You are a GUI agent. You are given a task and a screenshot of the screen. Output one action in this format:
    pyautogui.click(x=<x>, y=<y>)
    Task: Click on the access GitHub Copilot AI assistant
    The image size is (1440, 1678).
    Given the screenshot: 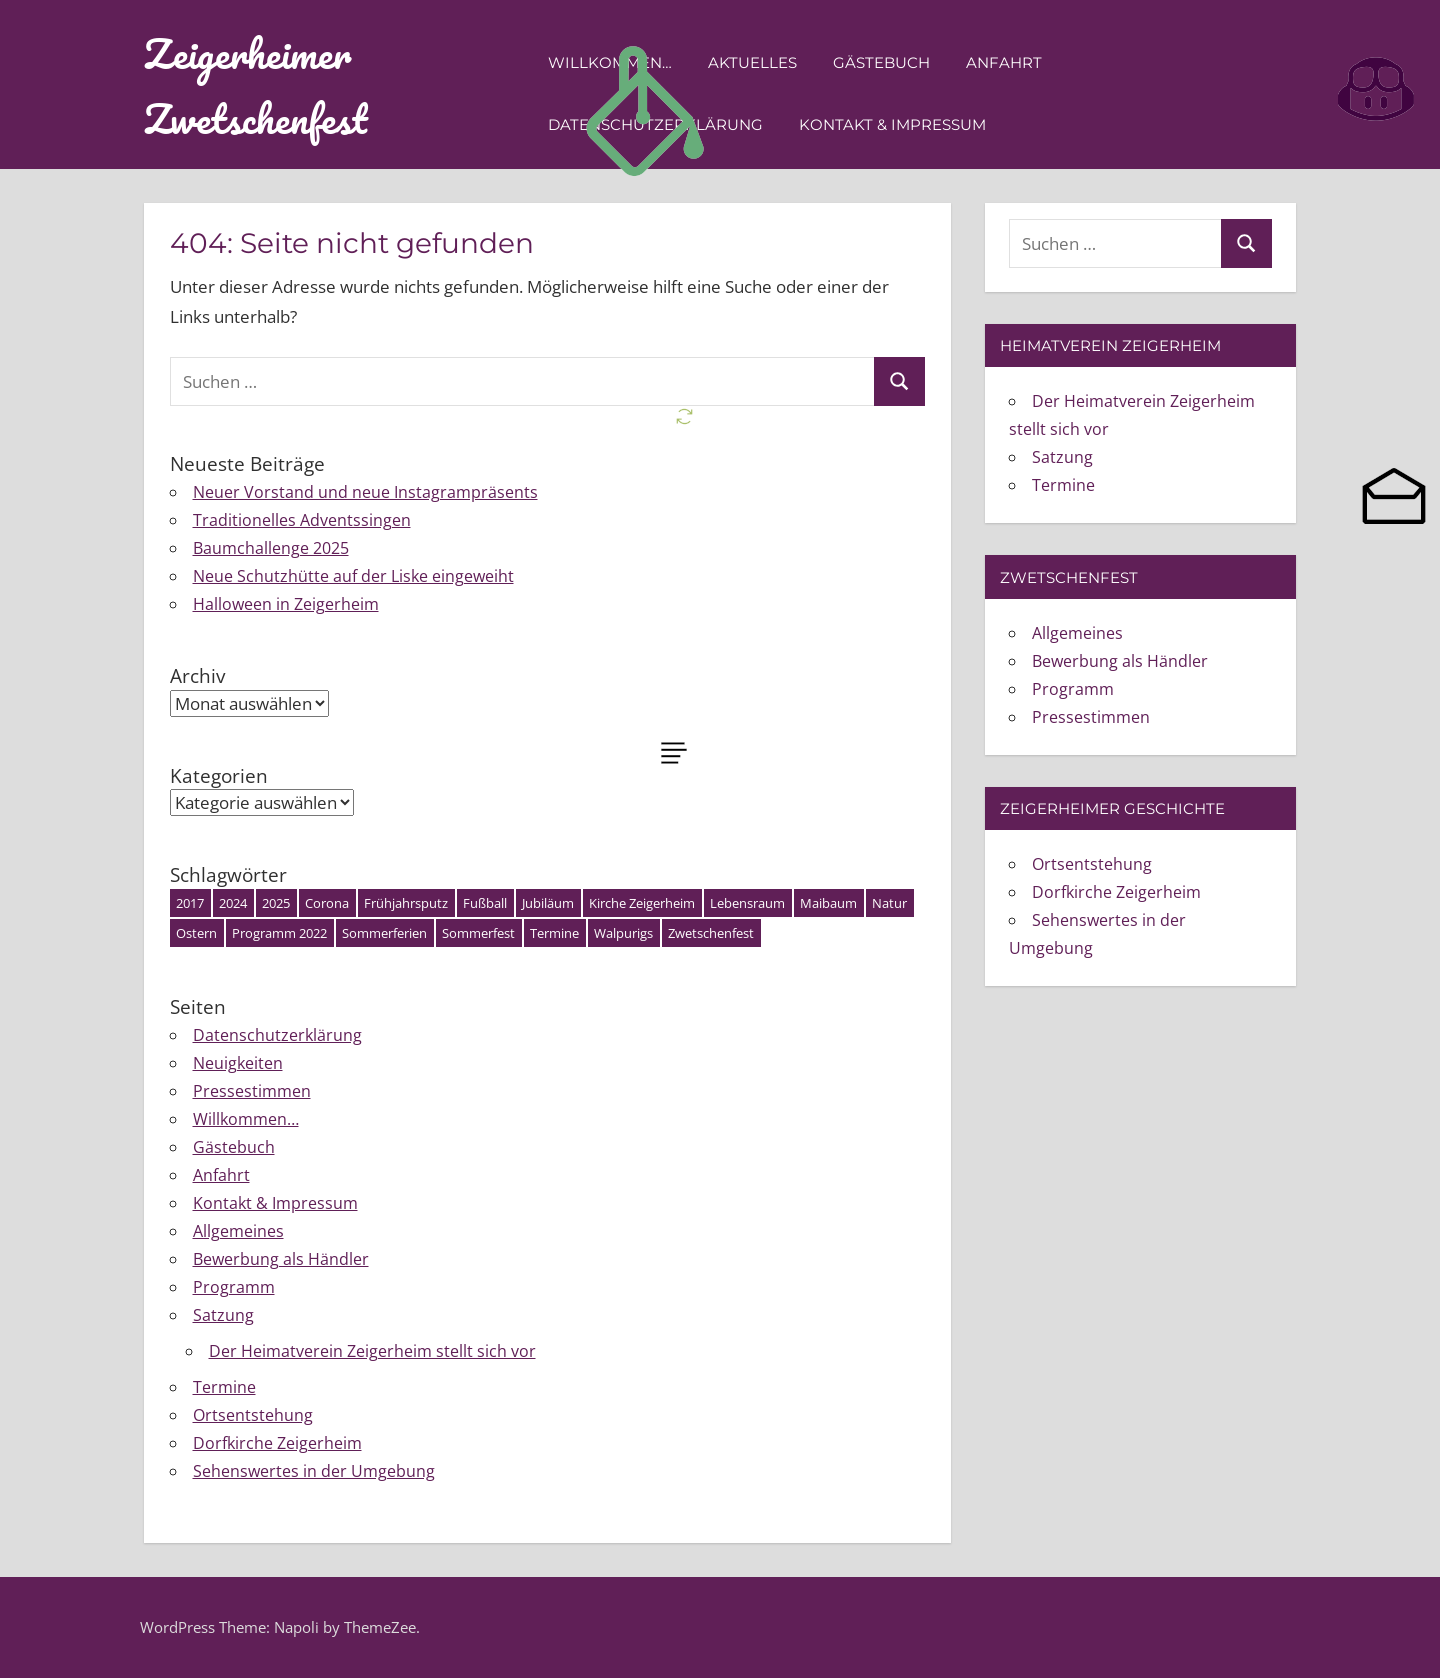 What is the action you would take?
    pyautogui.click(x=1376, y=89)
    